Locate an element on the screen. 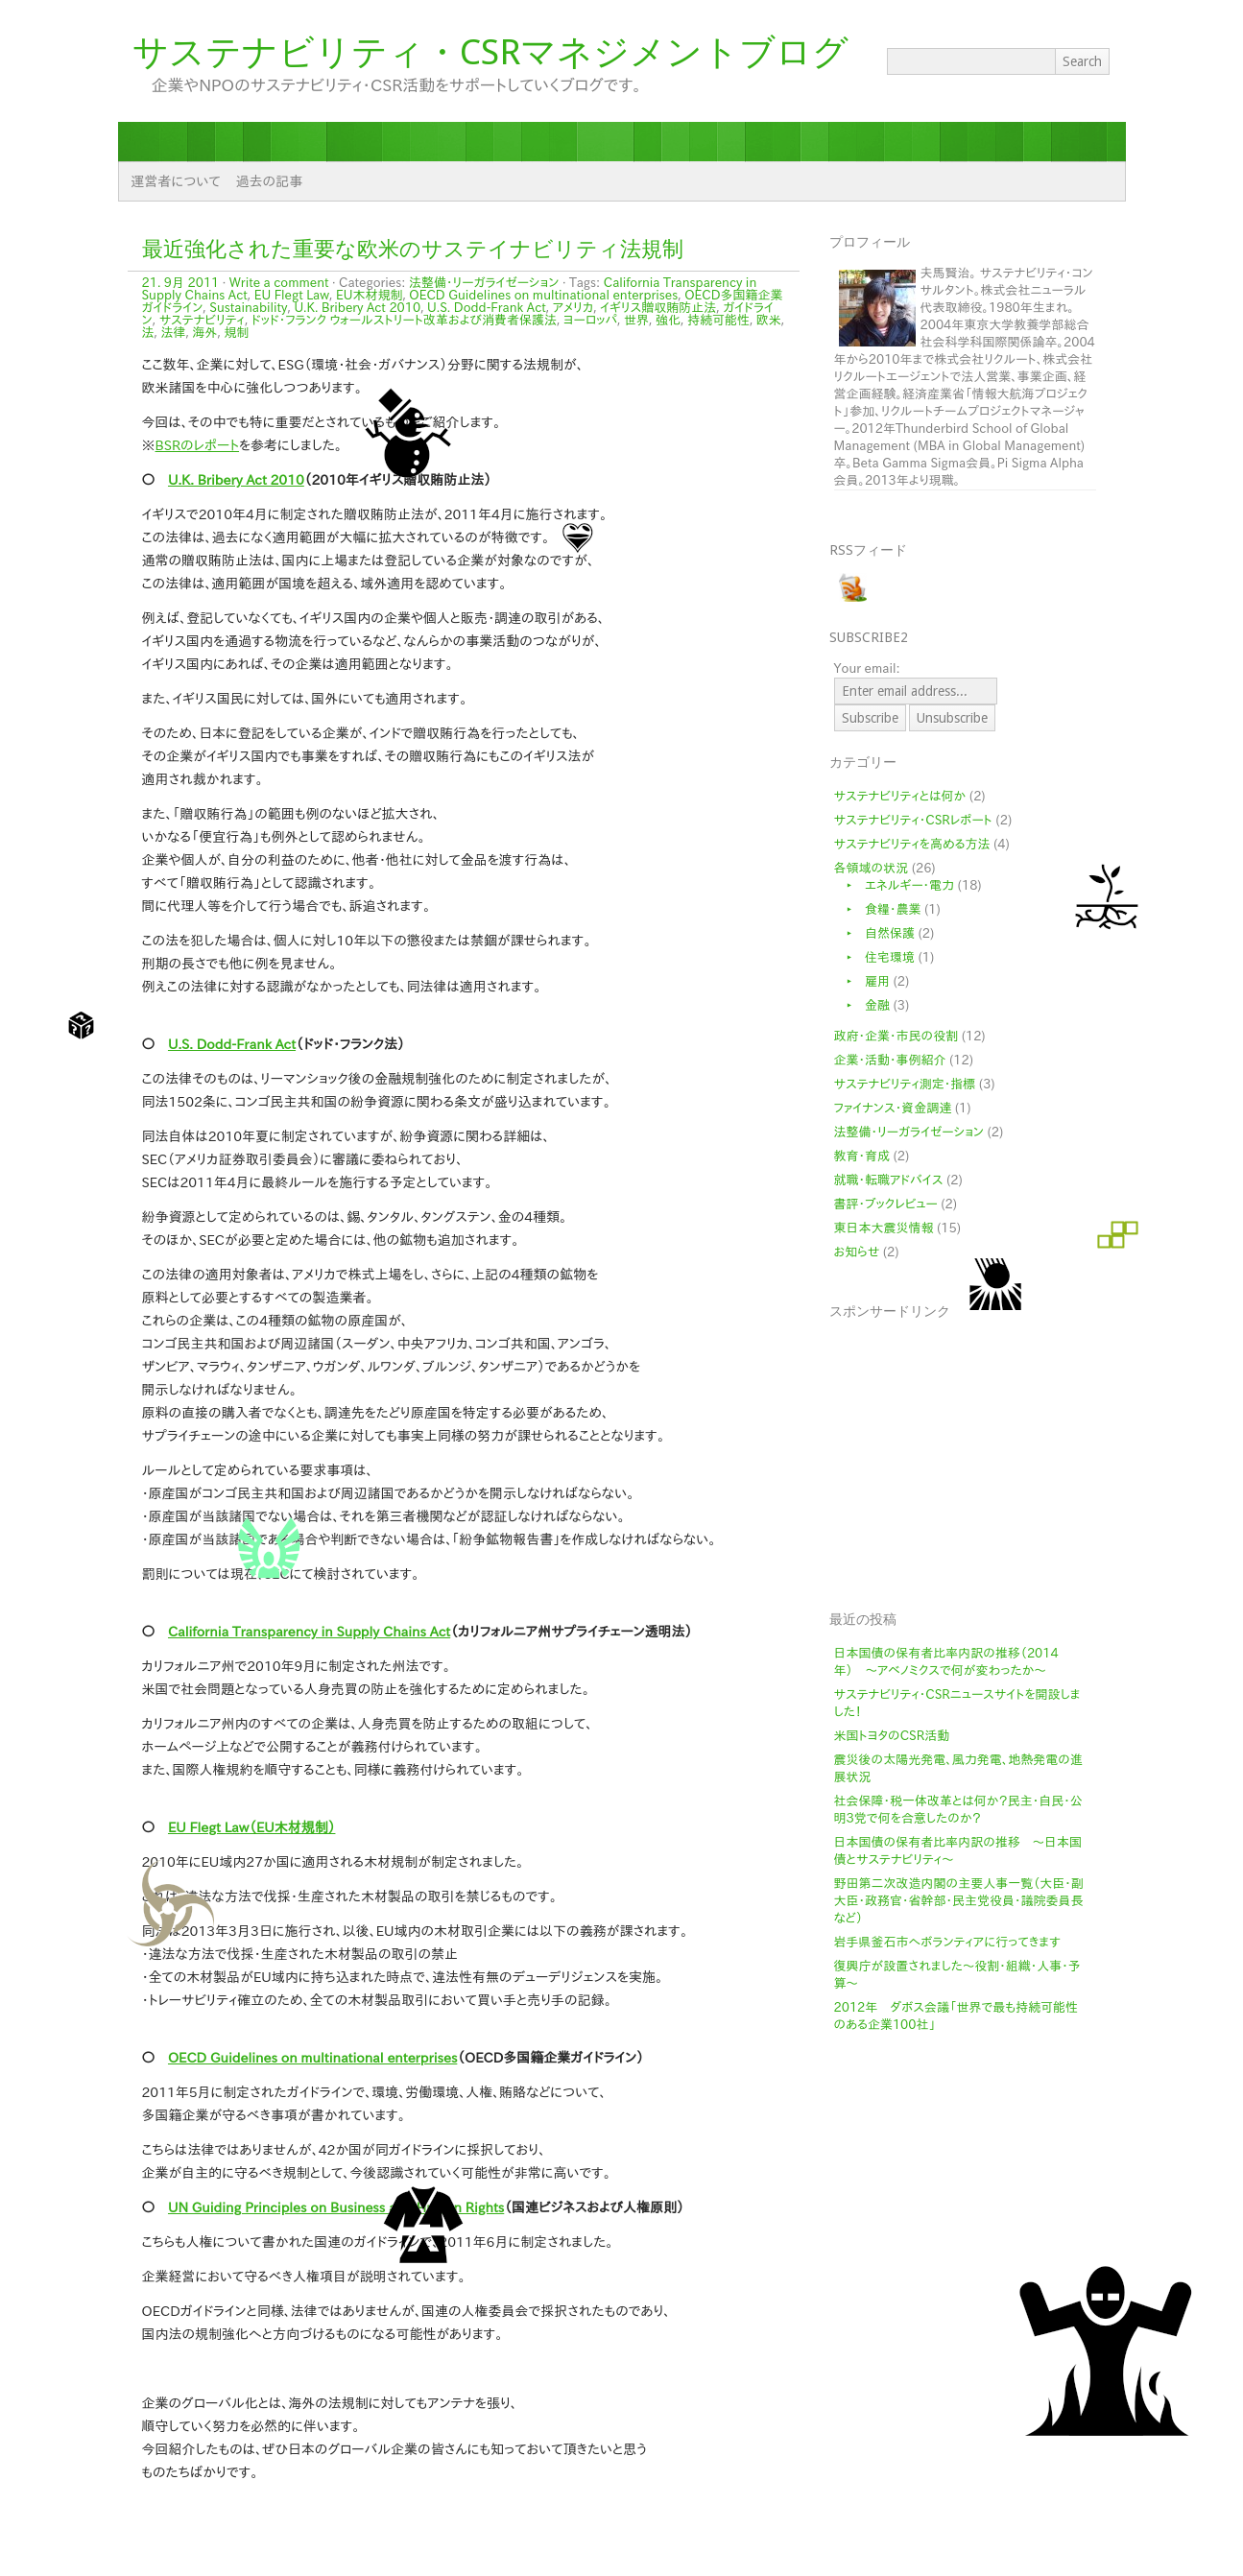  activate health regeneration ability is located at coordinates (170, 1902).